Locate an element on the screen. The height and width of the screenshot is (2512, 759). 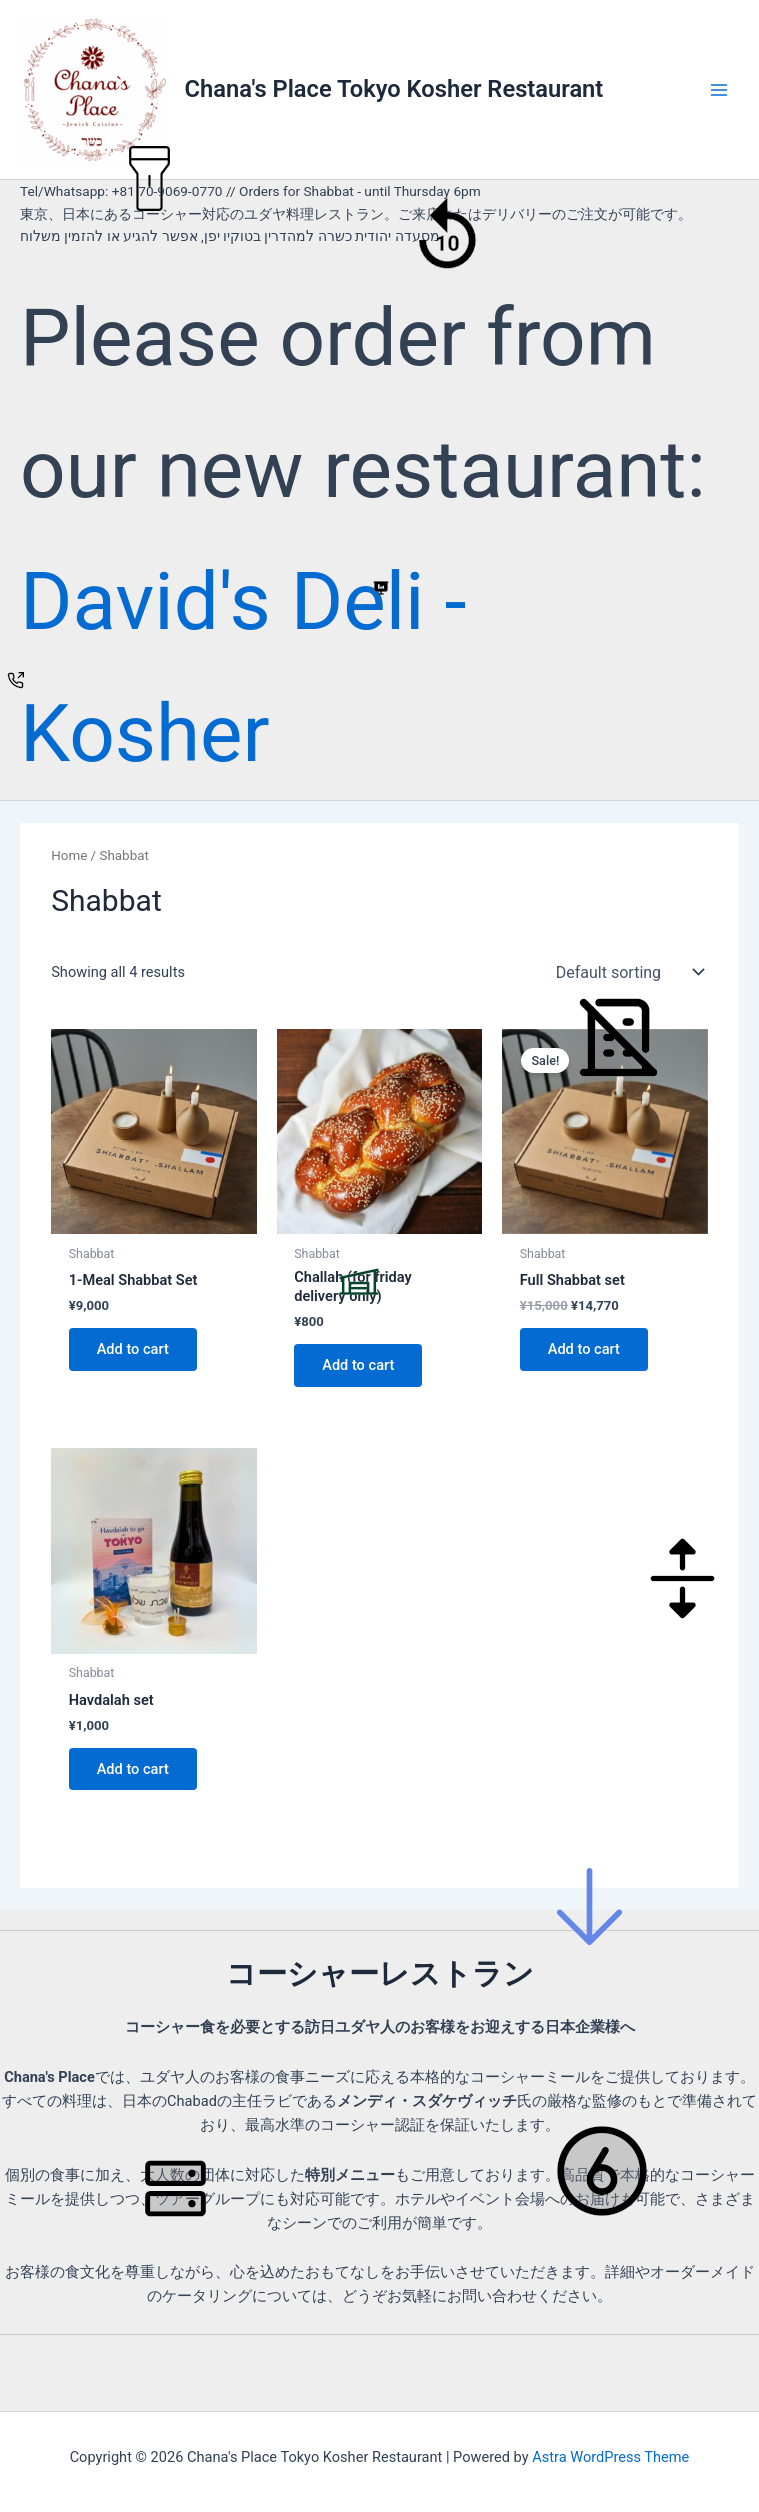
make an outgoing call is located at coordinates (15, 680).